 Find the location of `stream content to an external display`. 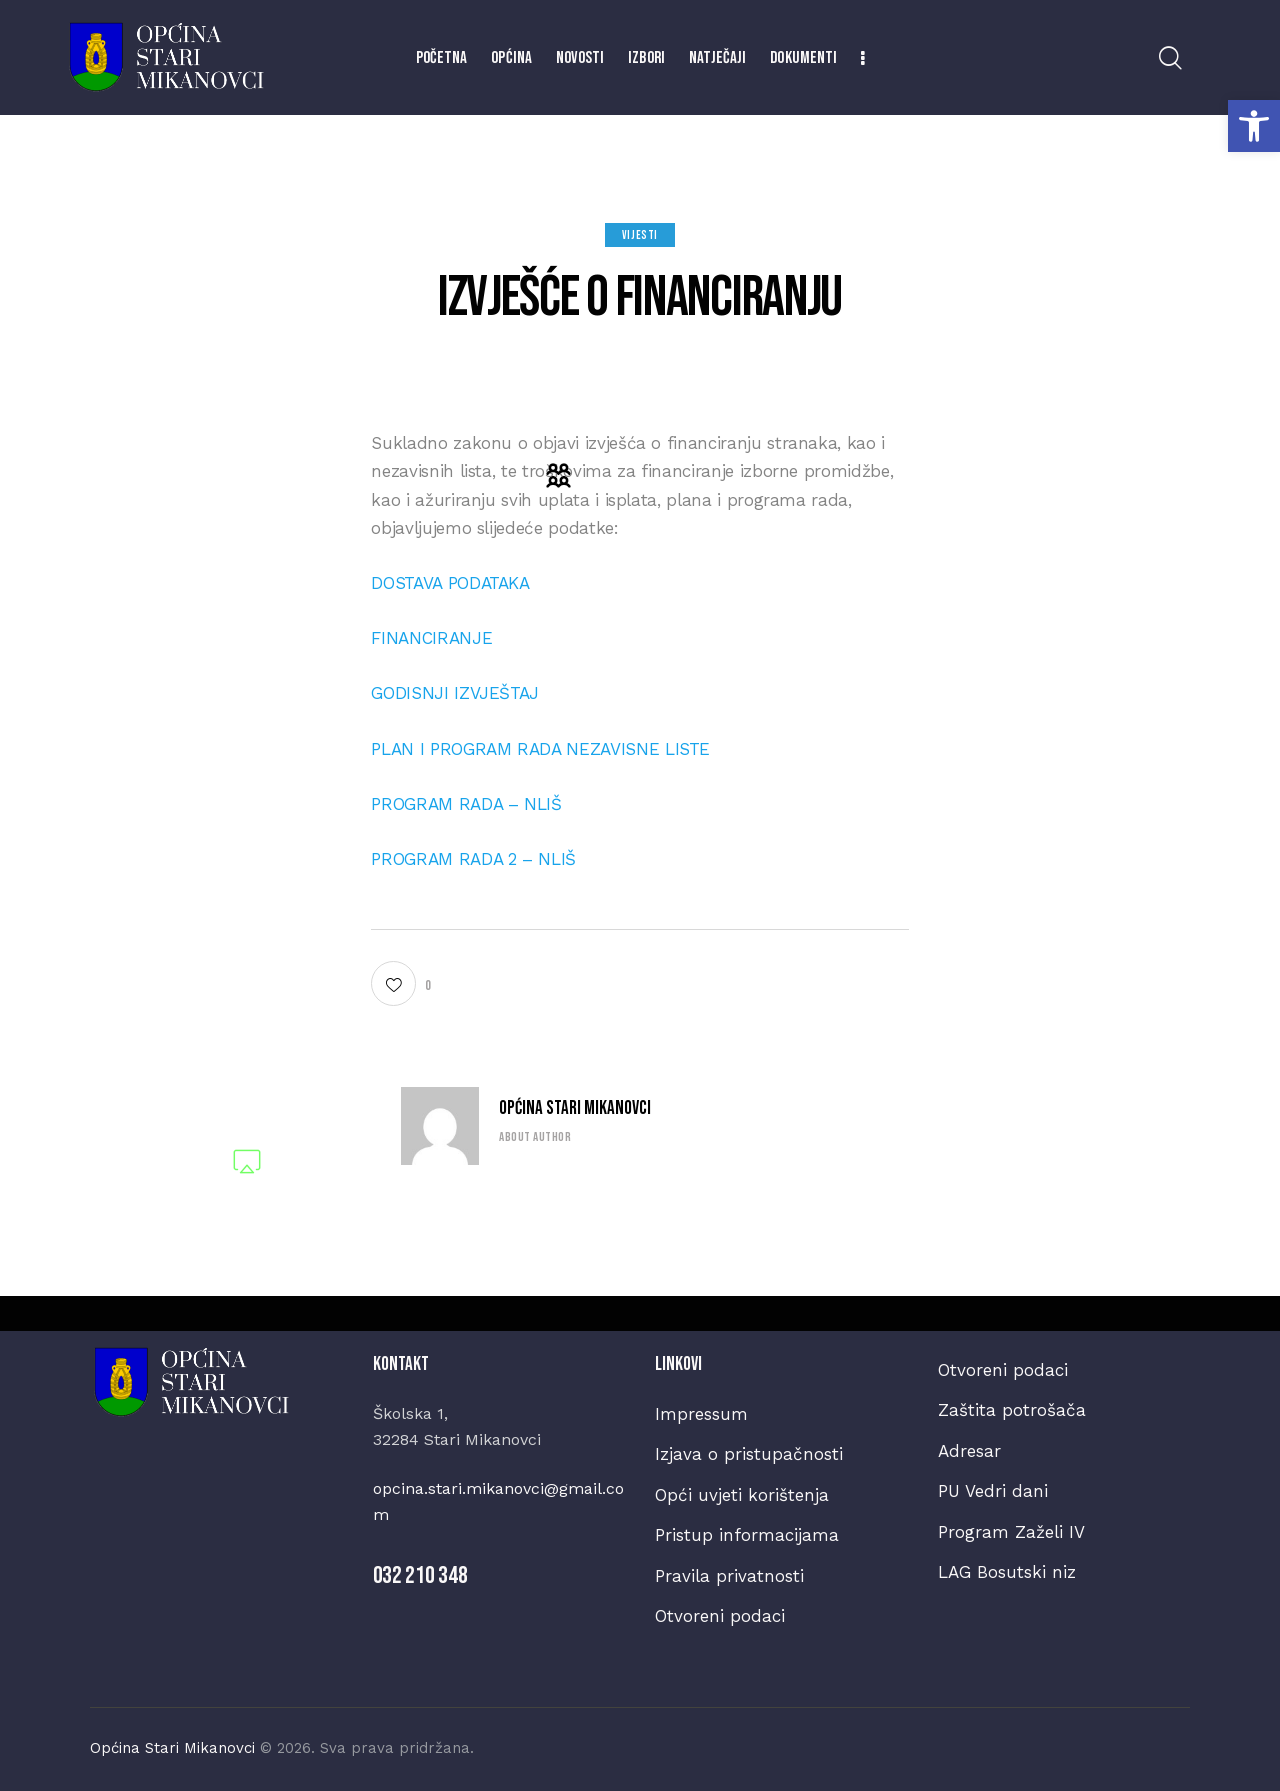

stream content to an external display is located at coordinates (247, 1161).